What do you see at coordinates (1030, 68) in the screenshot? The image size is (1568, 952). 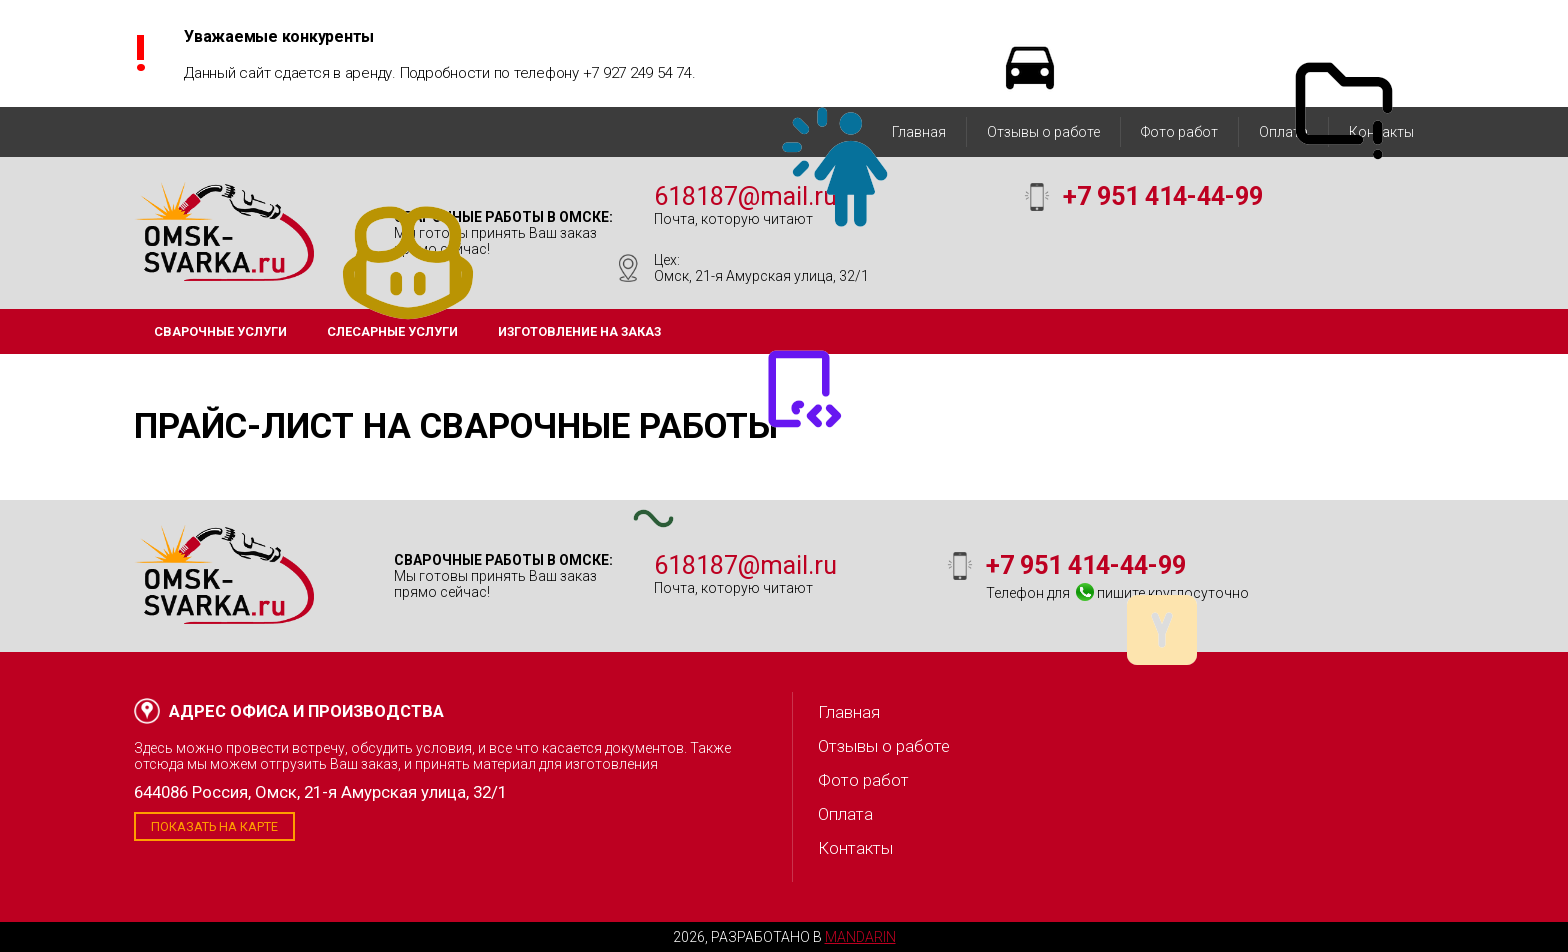 I see `time to leave notification for upcoming trip` at bounding box center [1030, 68].